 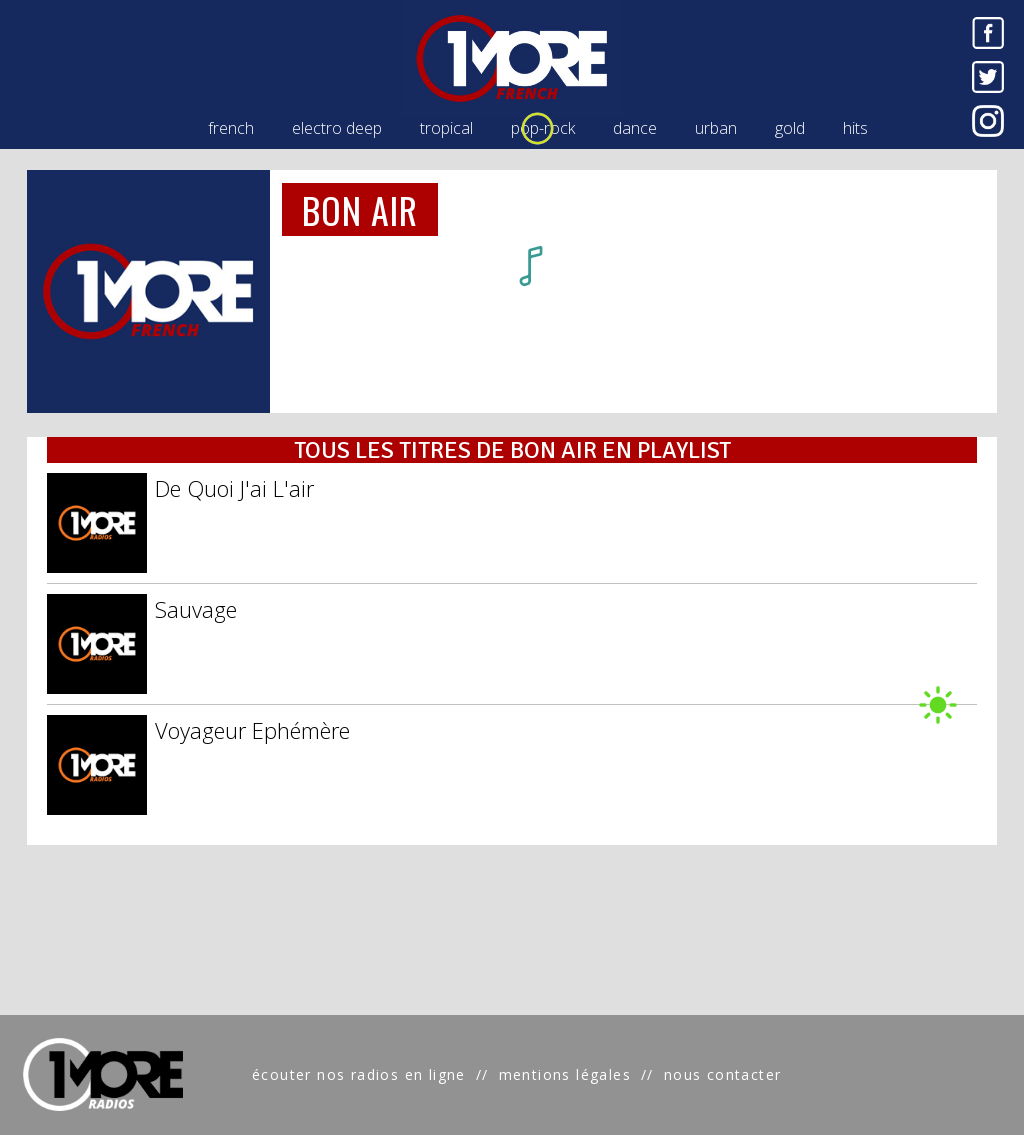 What do you see at coordinates (537, 128) in the screenshot?
I see `unselected radio button option` at bounding box center [537, 128].